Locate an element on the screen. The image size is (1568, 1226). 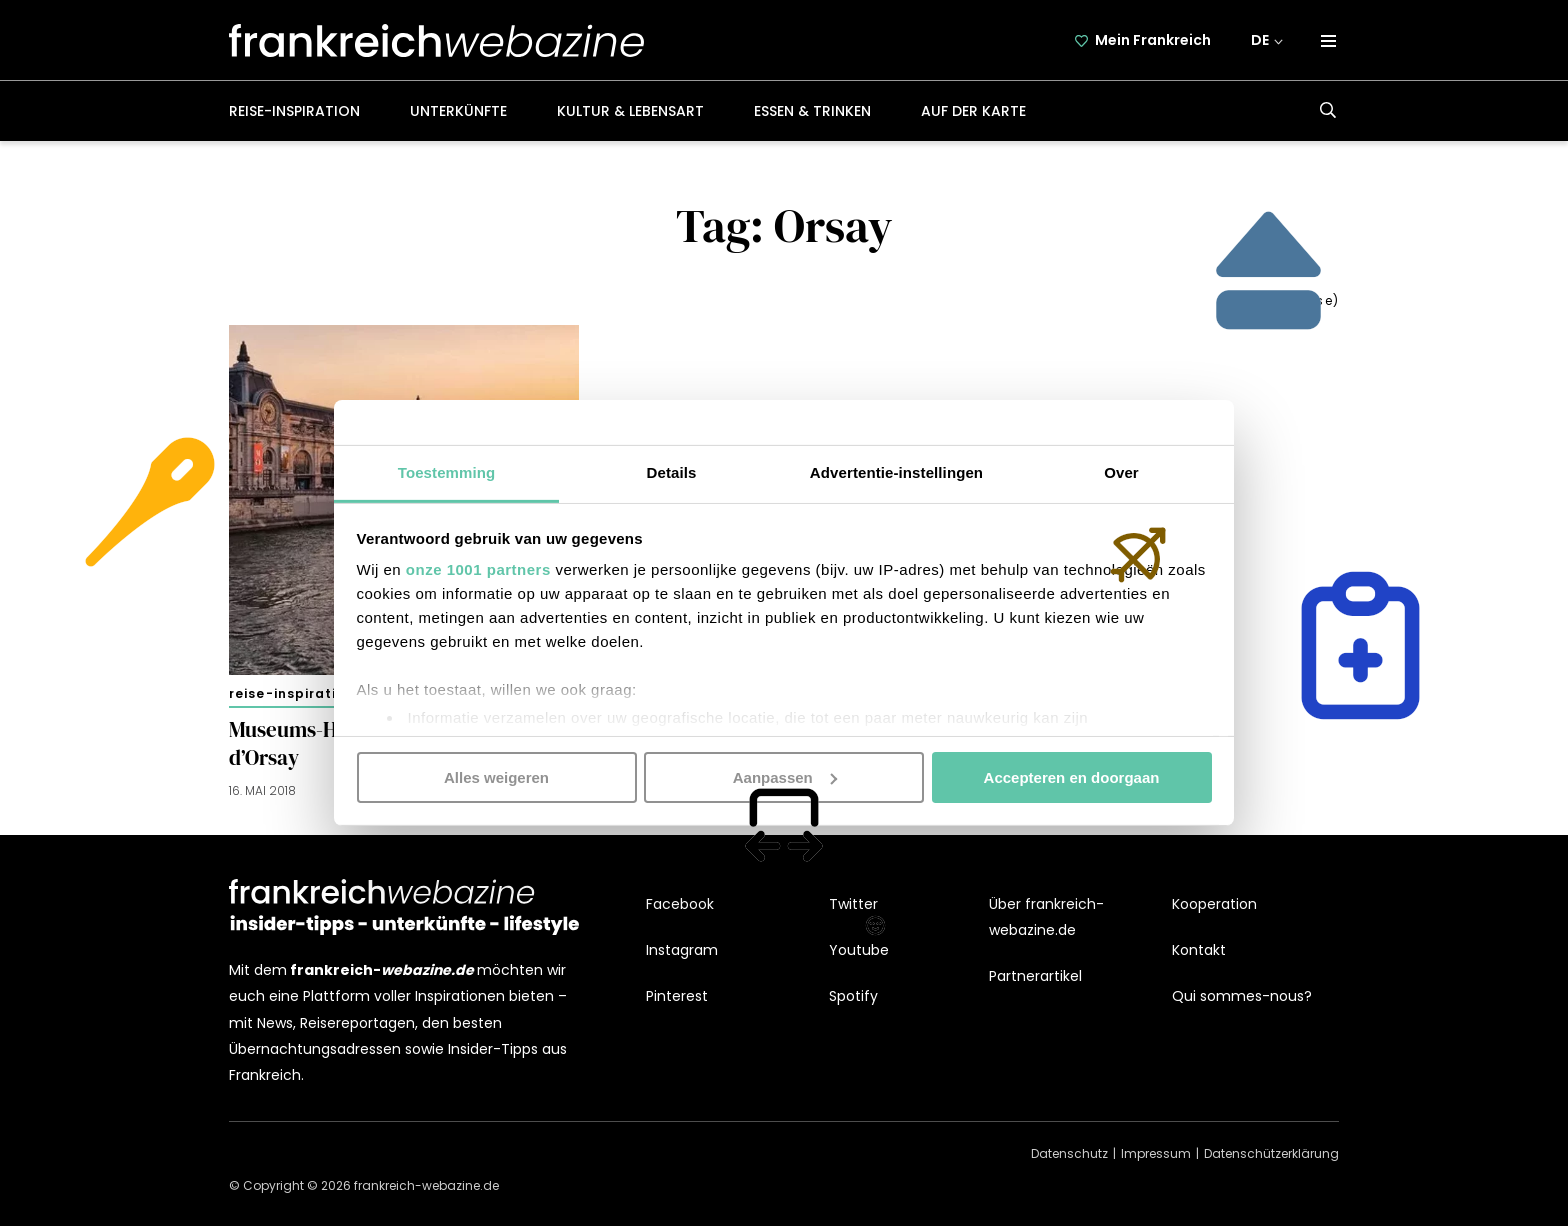
auto-fit content to available width is located at coordinates (784, 823).